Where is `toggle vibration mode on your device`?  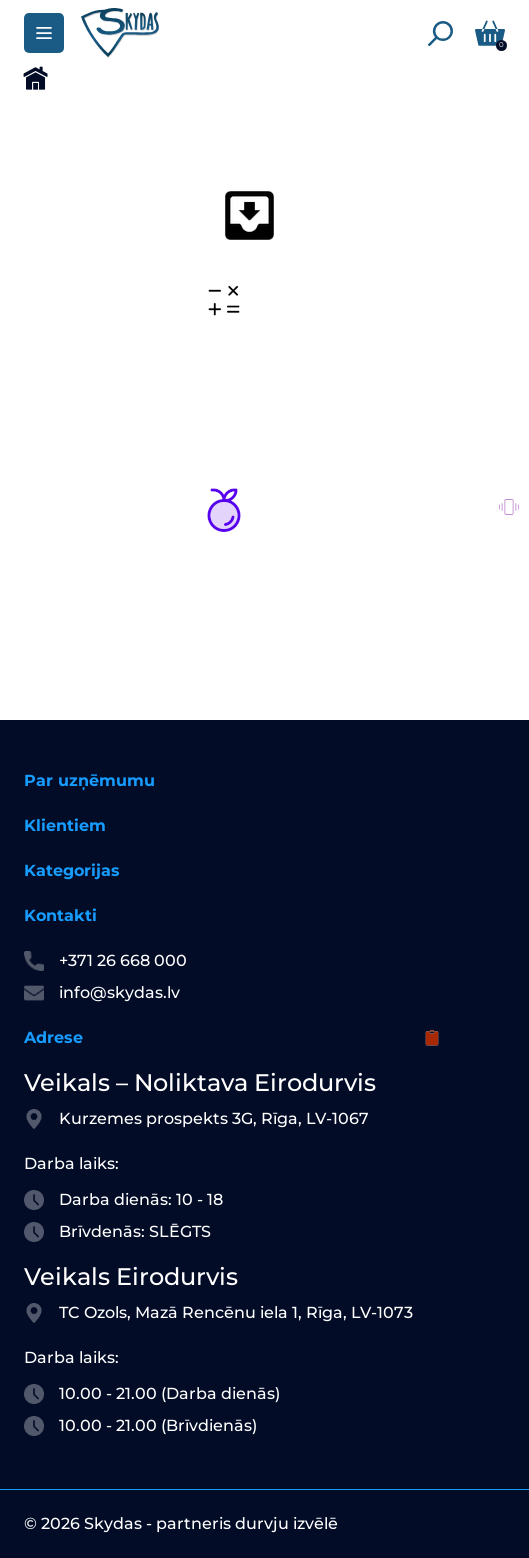 toggle vibration mode on your device is located at coordinates (509, 507).